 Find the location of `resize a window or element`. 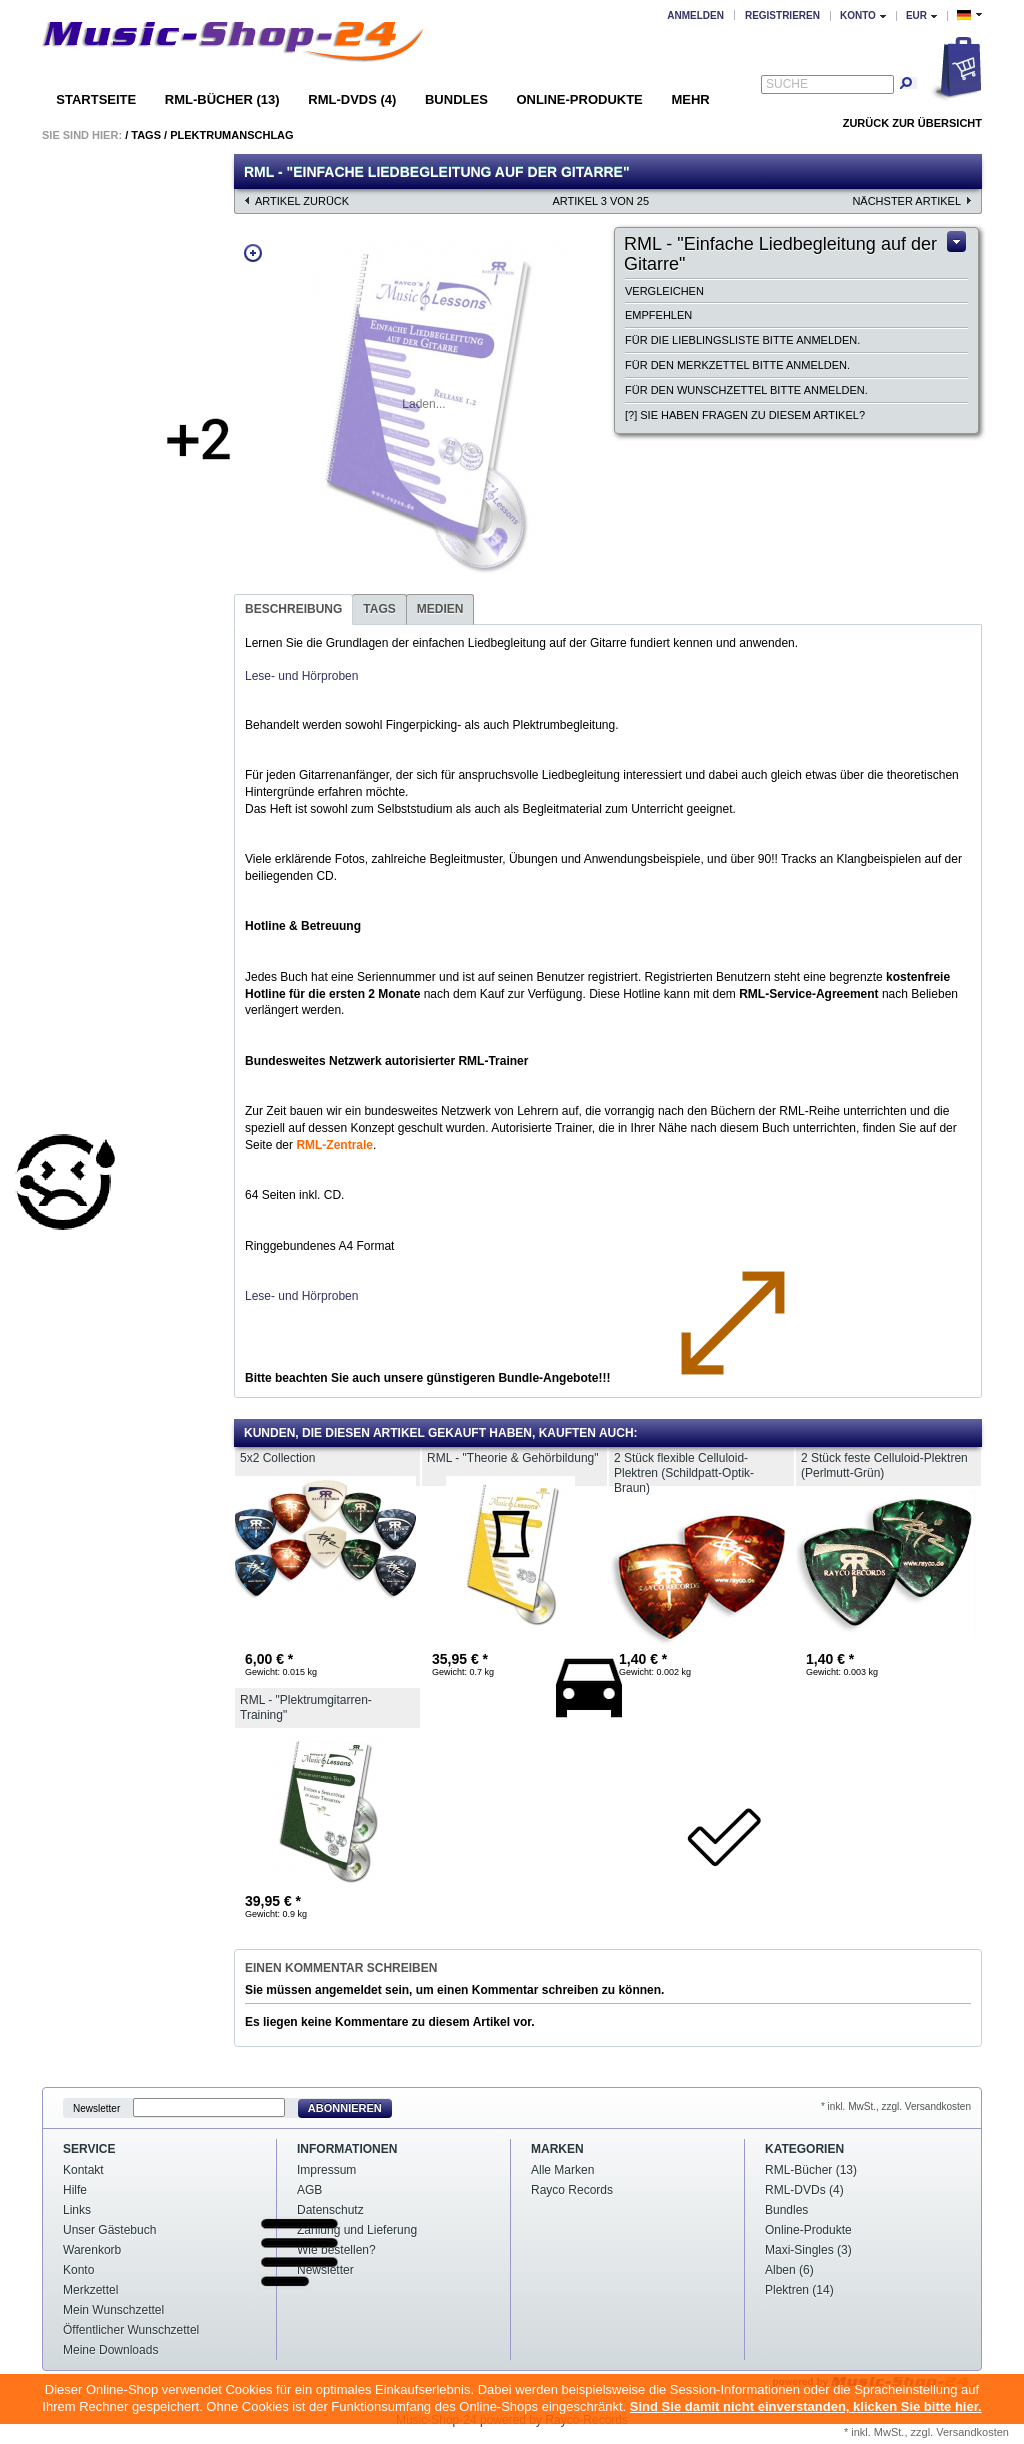

resize a window or element is located at coordinates (733, 1323).